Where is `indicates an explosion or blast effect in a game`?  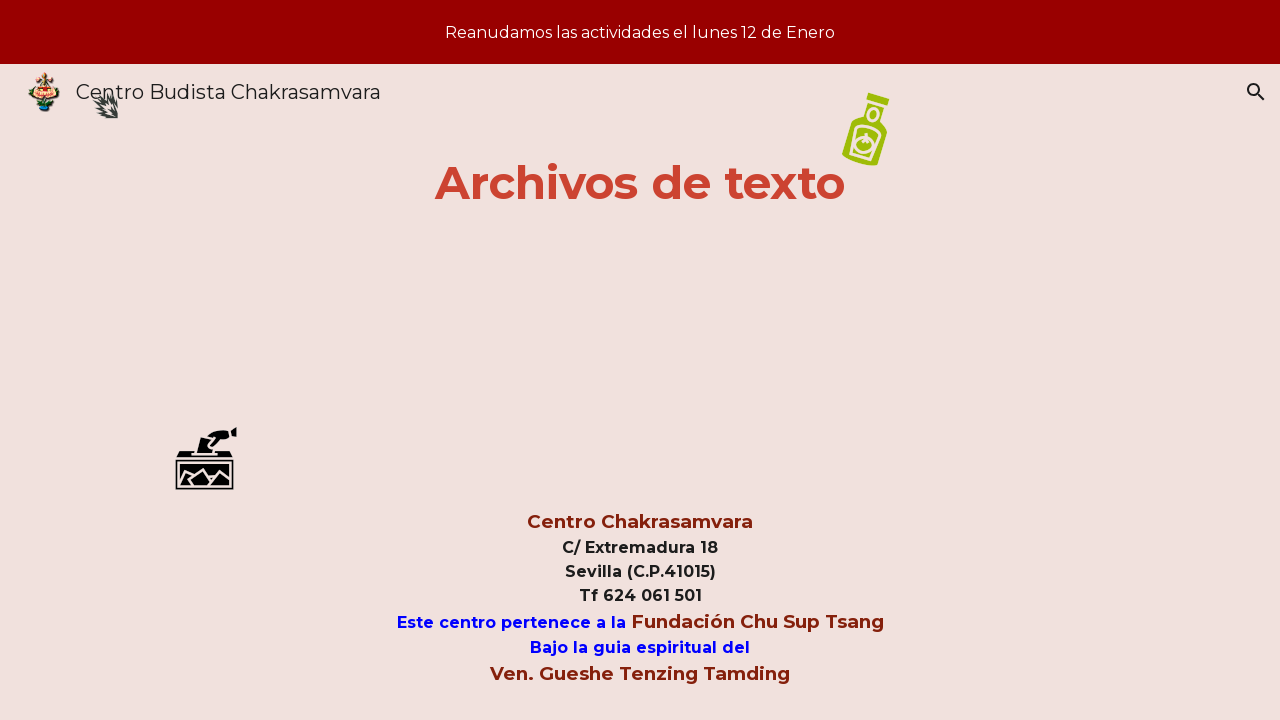 indicates an explosion or blast effect in a game is located at coordinates (105, 105).